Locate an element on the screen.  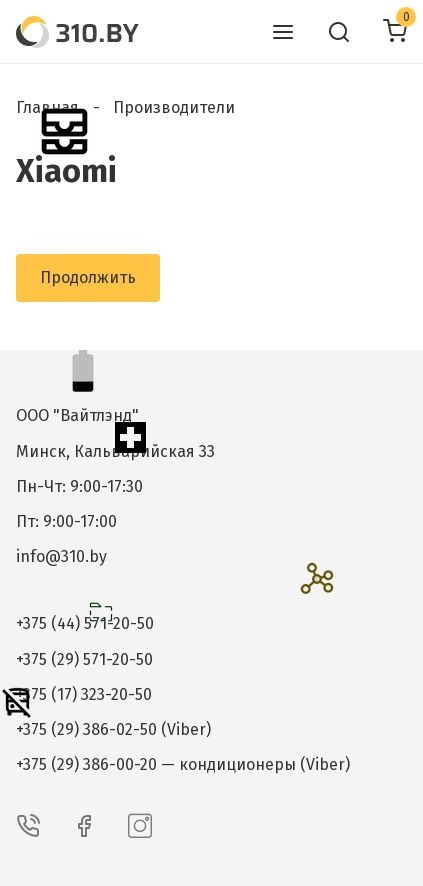
view network connections or relationships is located at coordinates (317, 579).